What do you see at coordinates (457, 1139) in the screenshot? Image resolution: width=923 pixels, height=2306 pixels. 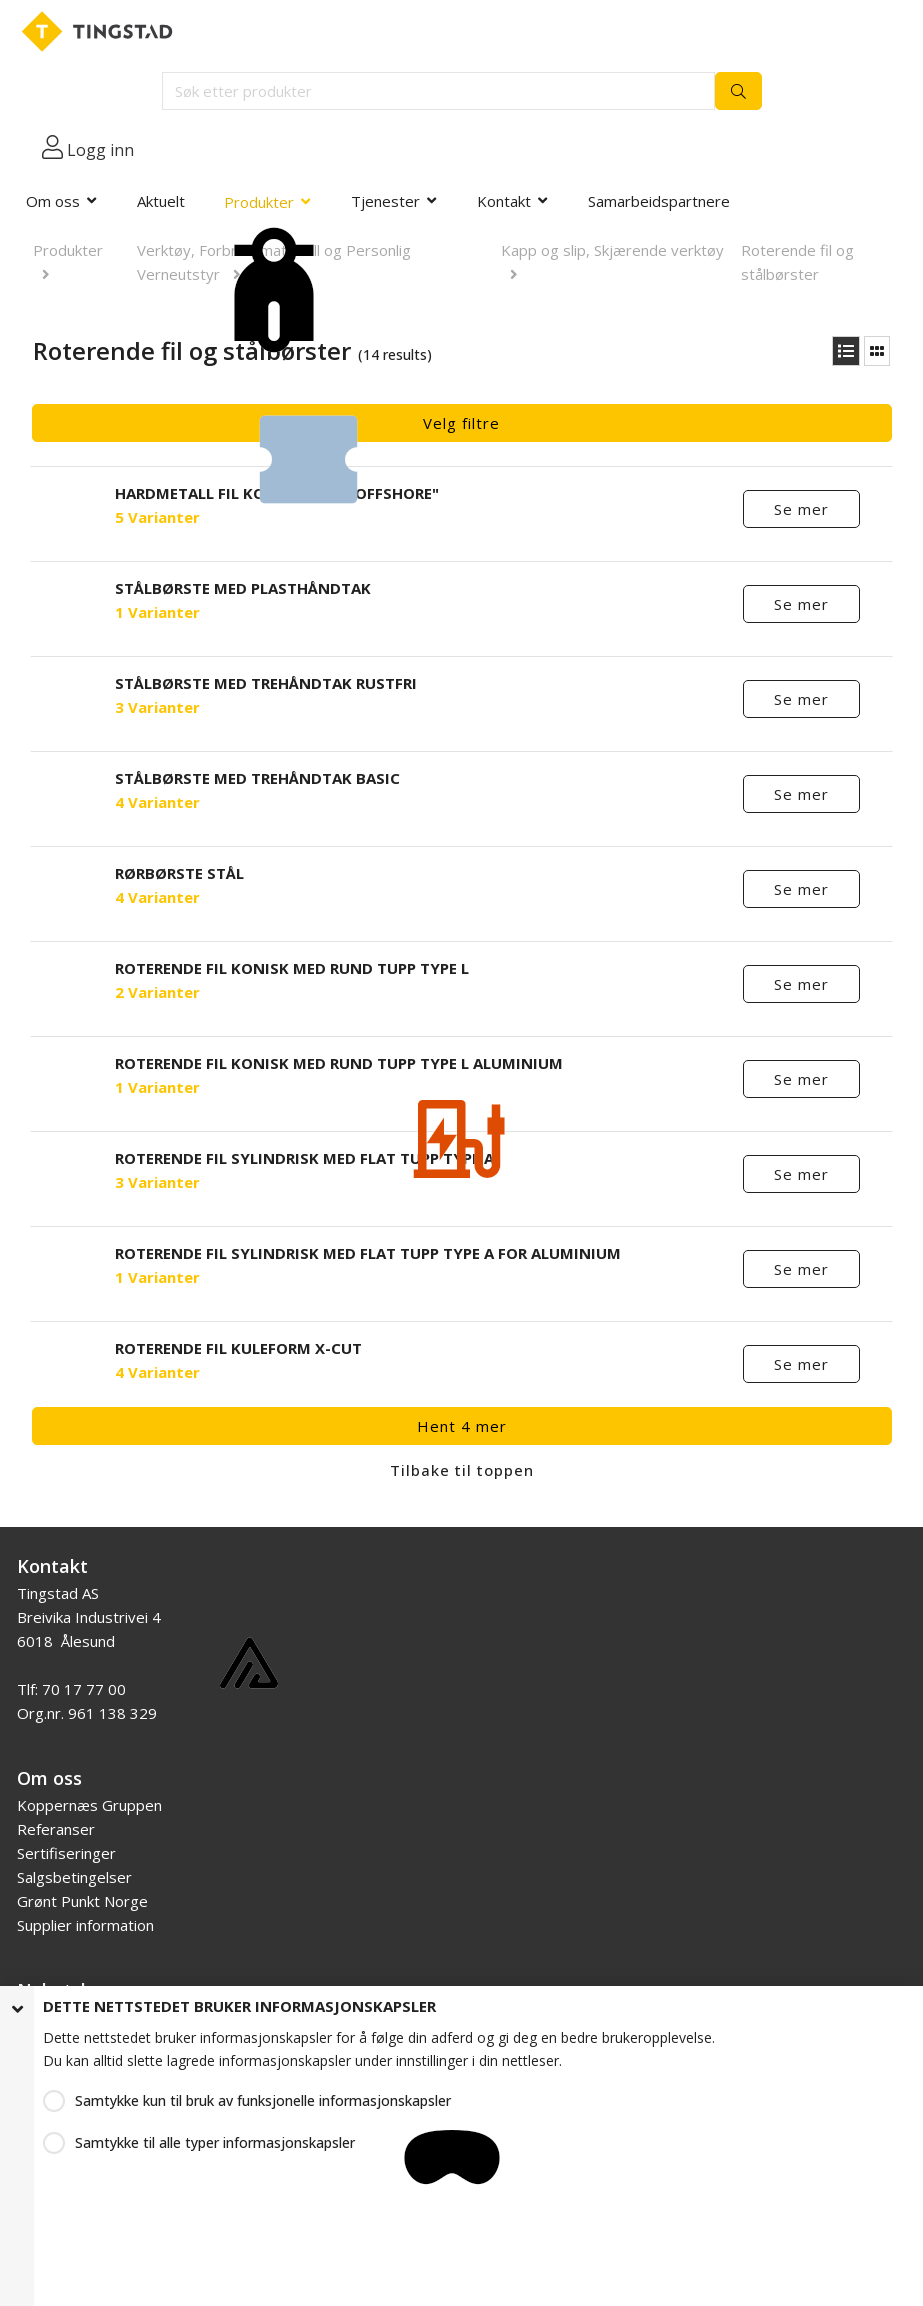 I see `find nearby EV charging stations` at bounding box center [457, 1139].